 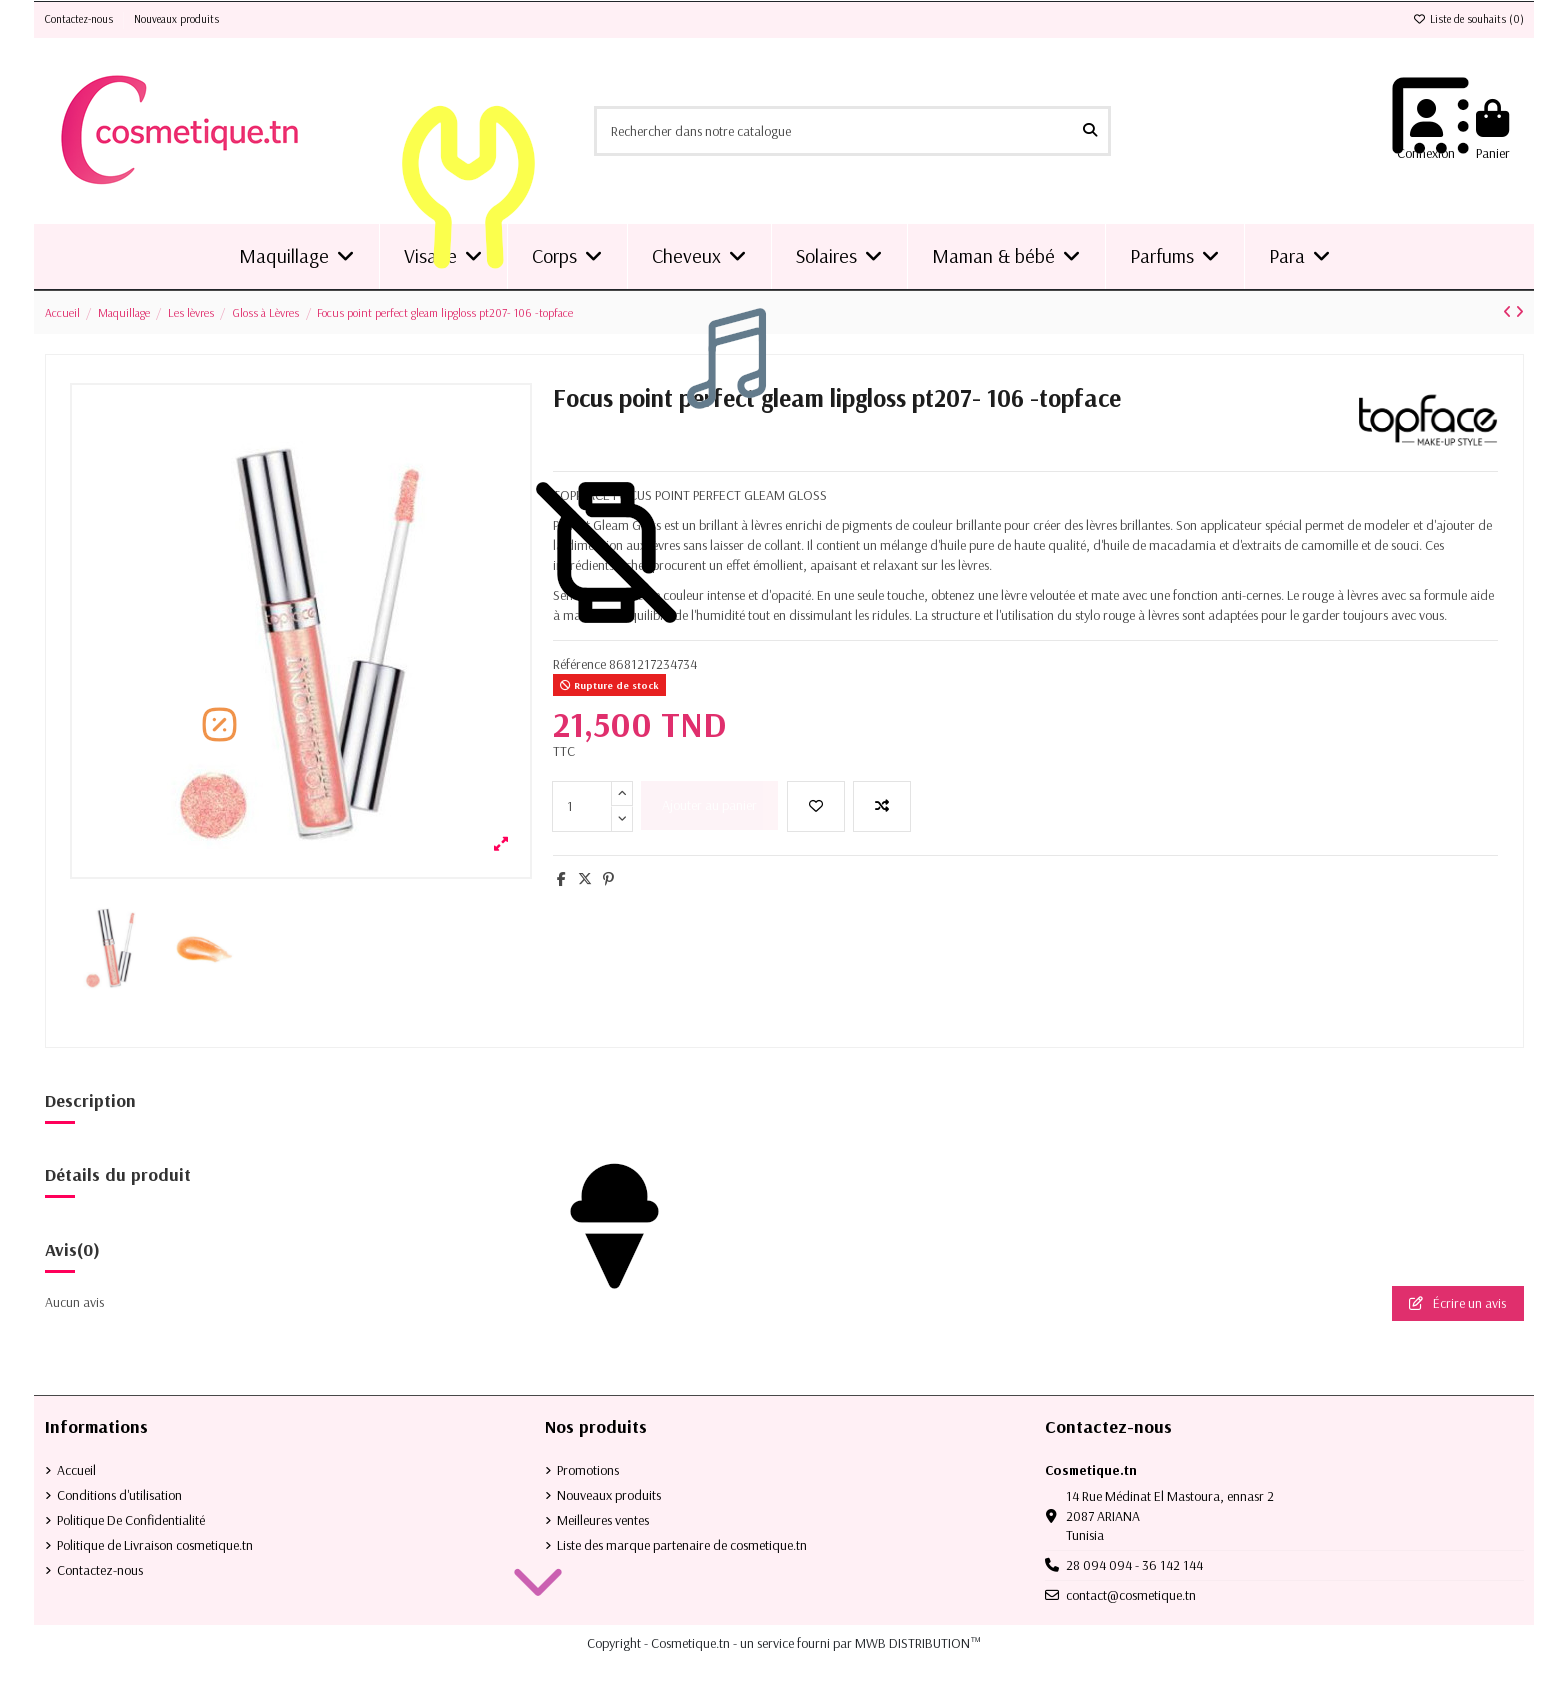 I want to click on view discount or promotional offer, so click(x=219, y=724).